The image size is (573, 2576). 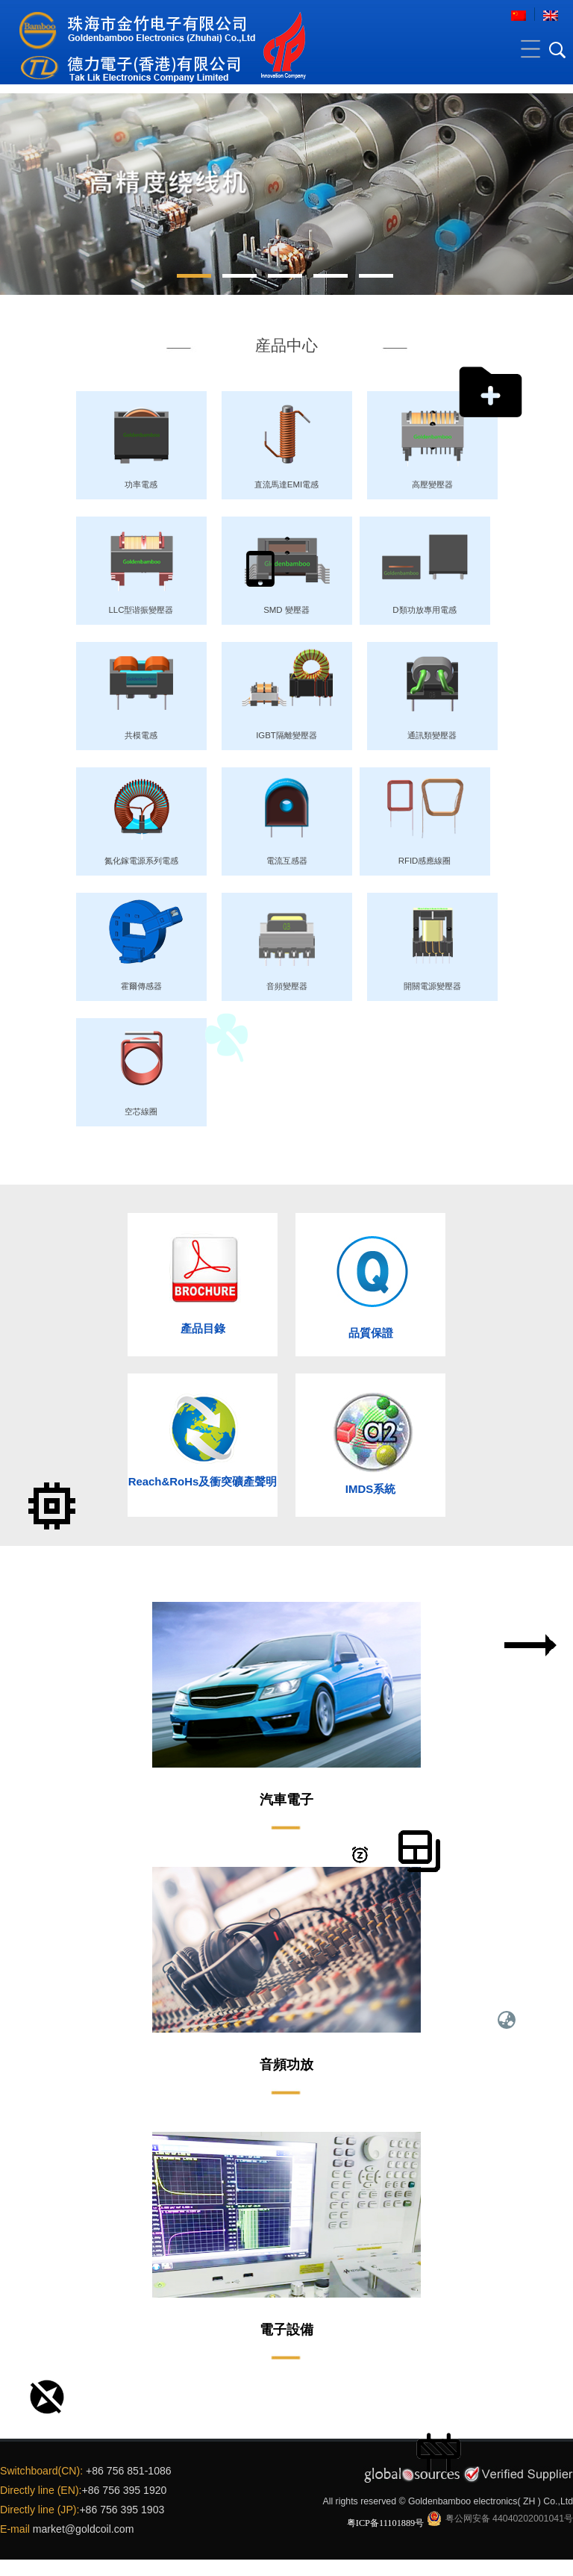 I want to click on indicates no change or stable trend, so click(x=529, y=1645).